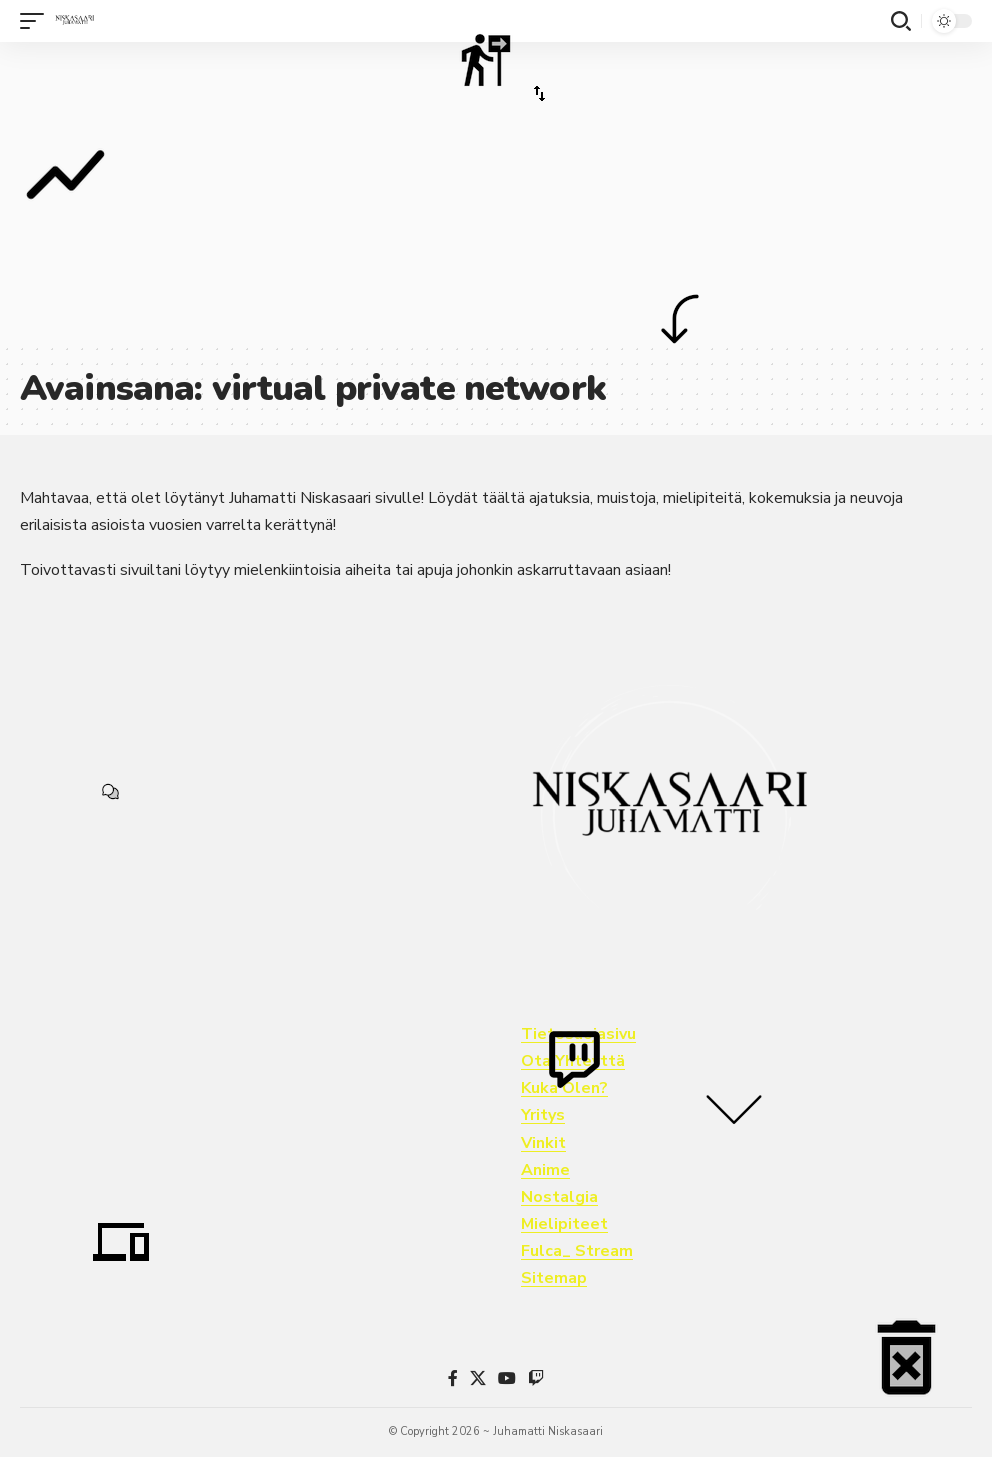  I want to click on permanently delete an item, so click(906, 1357).